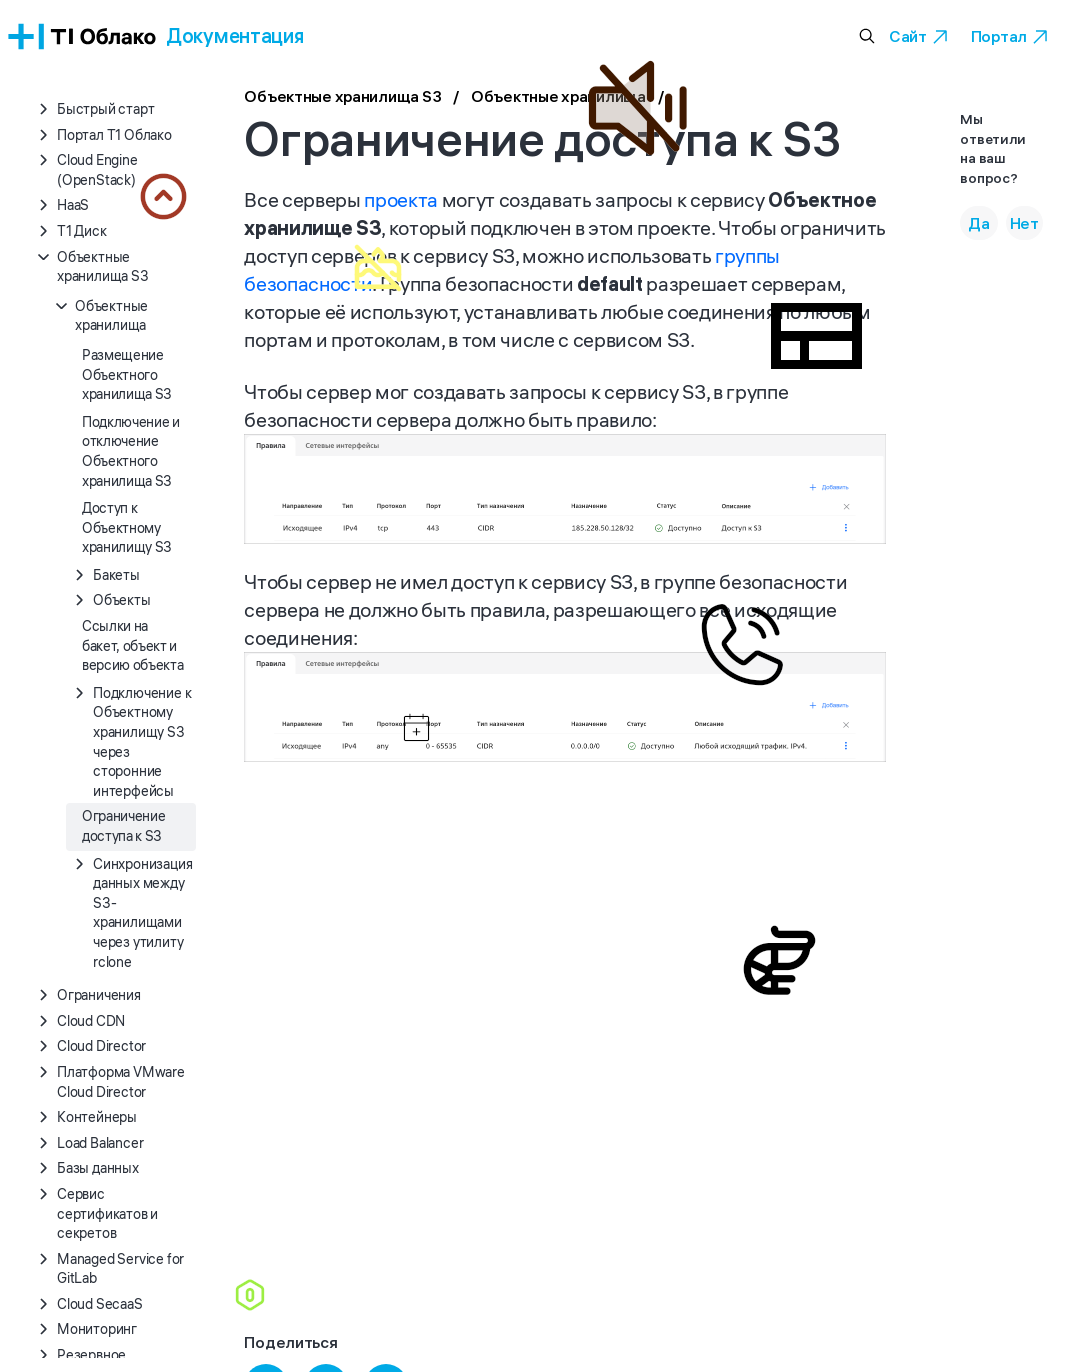  Describe the element at coordinates (416, 728) in the screenshot. I see `add a new event to the calendar` at that location.